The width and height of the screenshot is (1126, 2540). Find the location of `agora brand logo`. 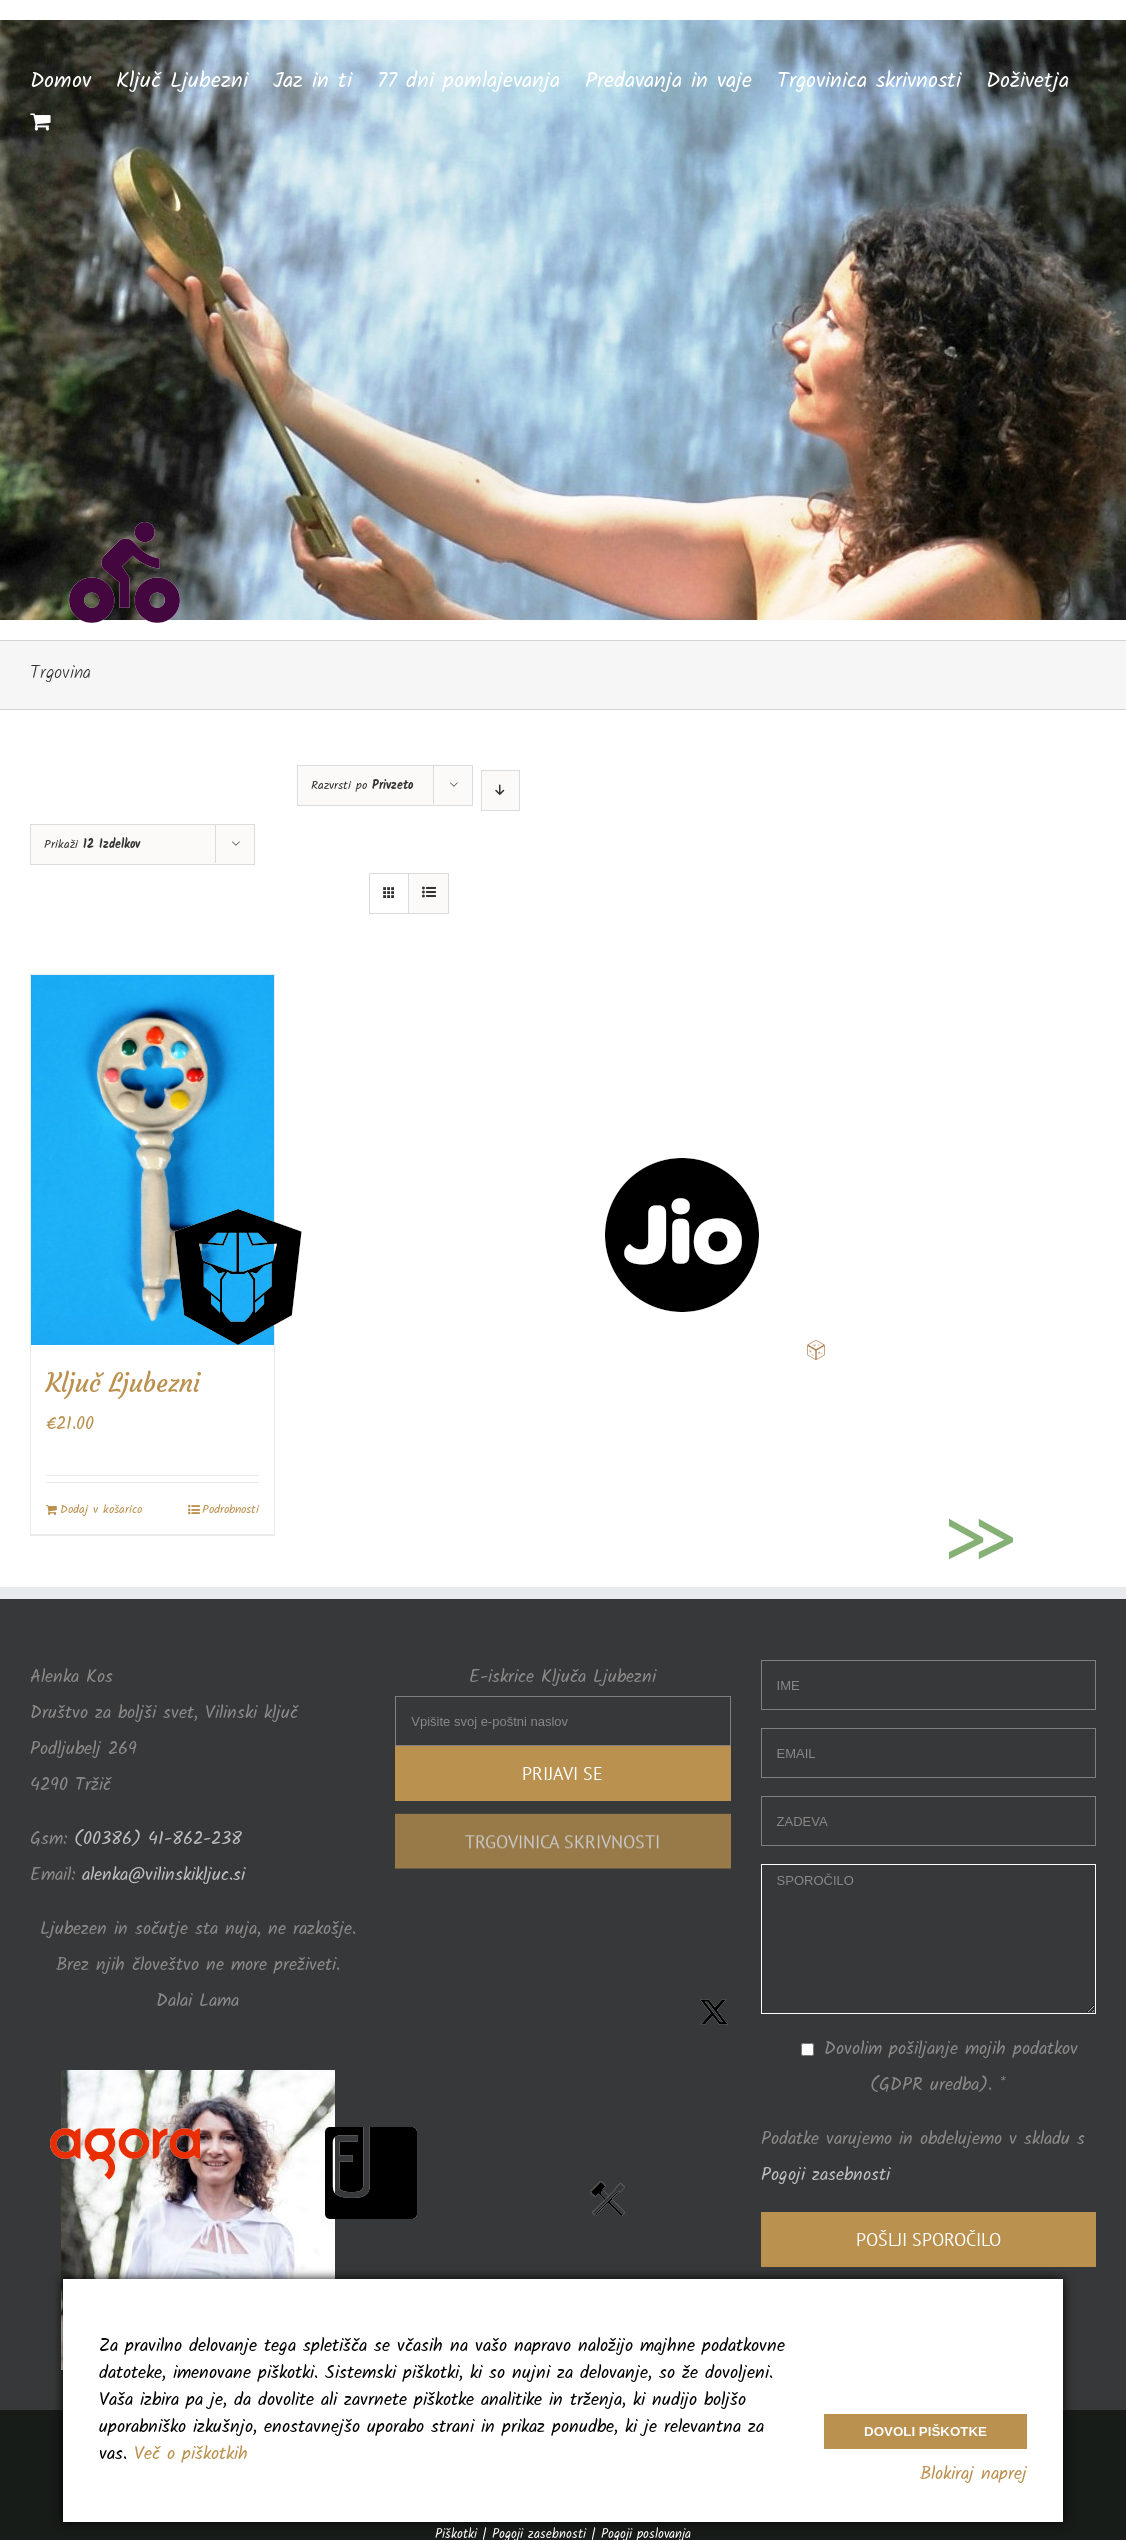

agora brand logo is located at coordinates (125, 2154).